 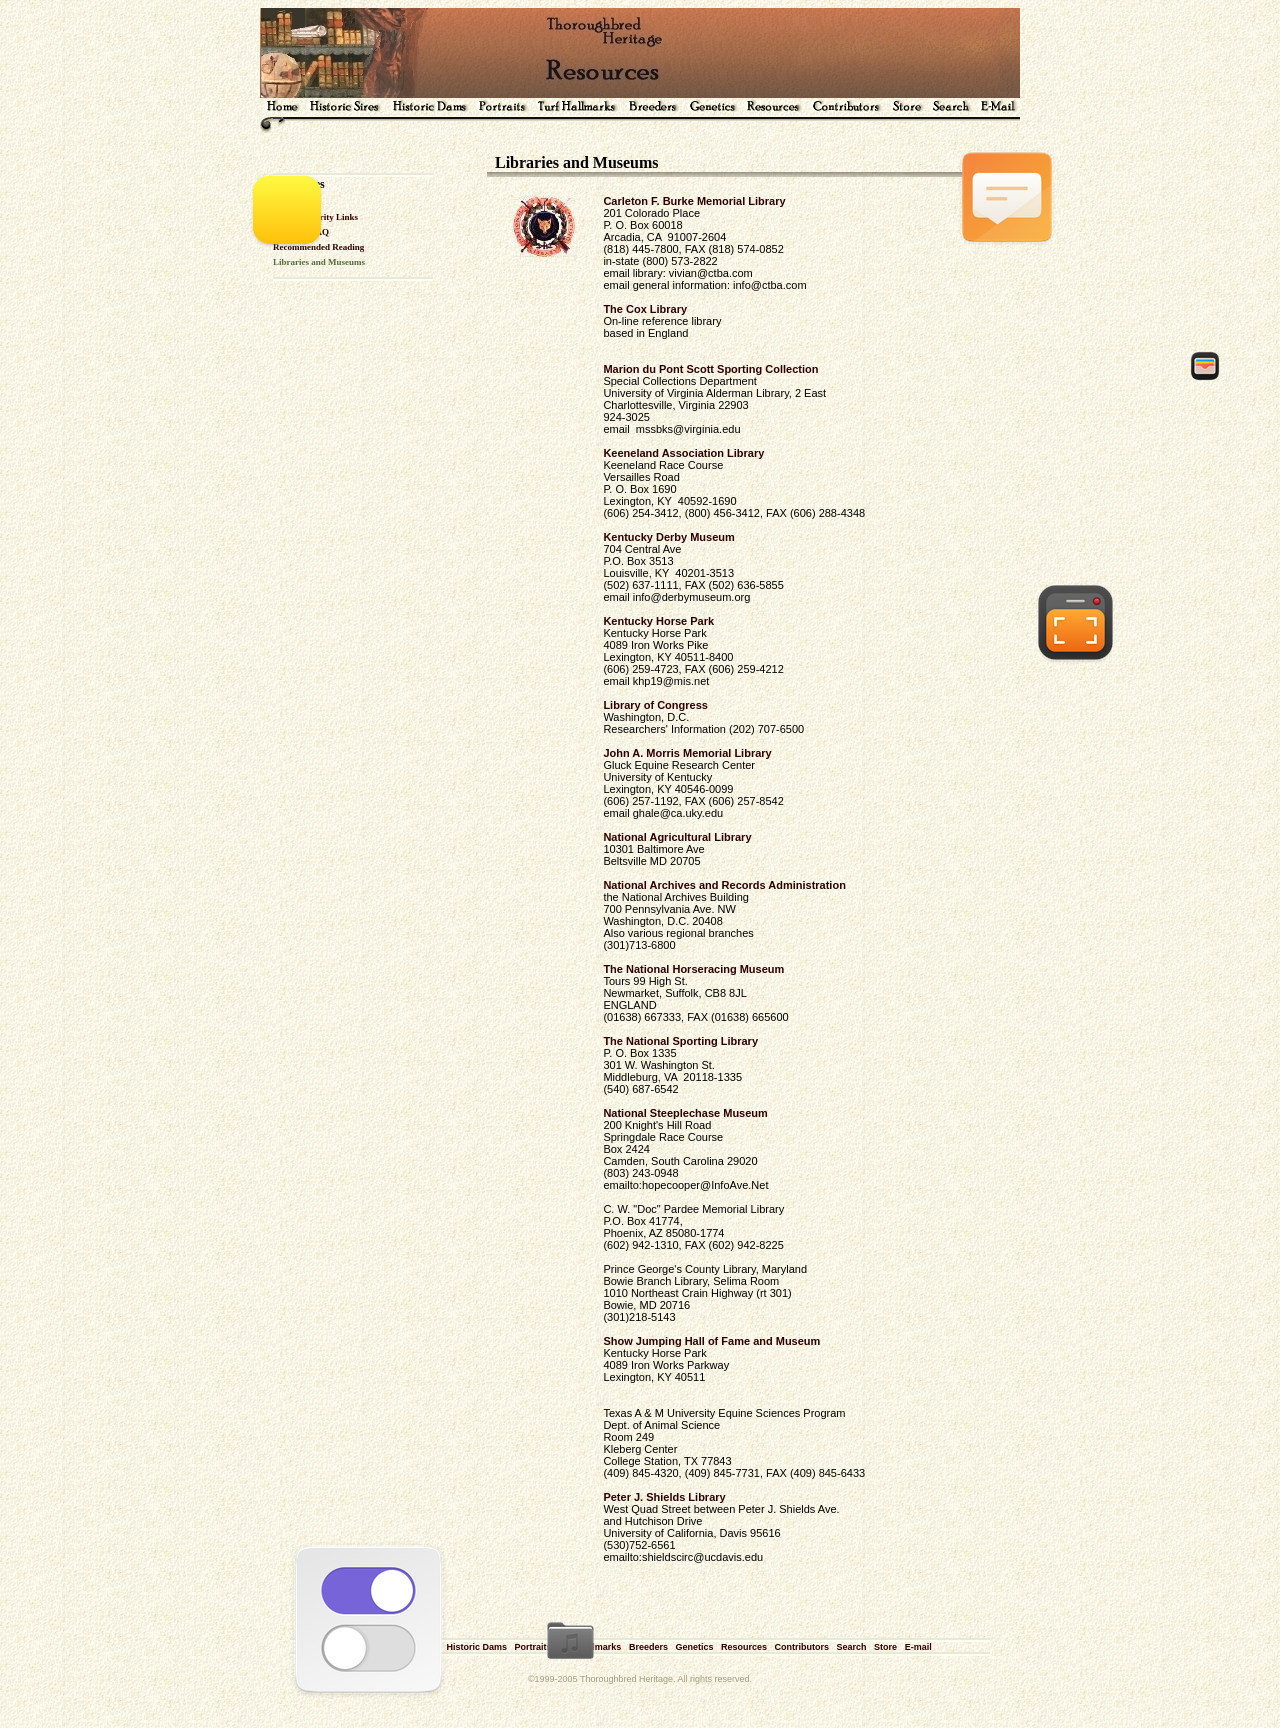 What do you see at coordinates (1205, 366) in the screenshot?
I see `open kwallet password manager` at bounding box center [1205, 366].